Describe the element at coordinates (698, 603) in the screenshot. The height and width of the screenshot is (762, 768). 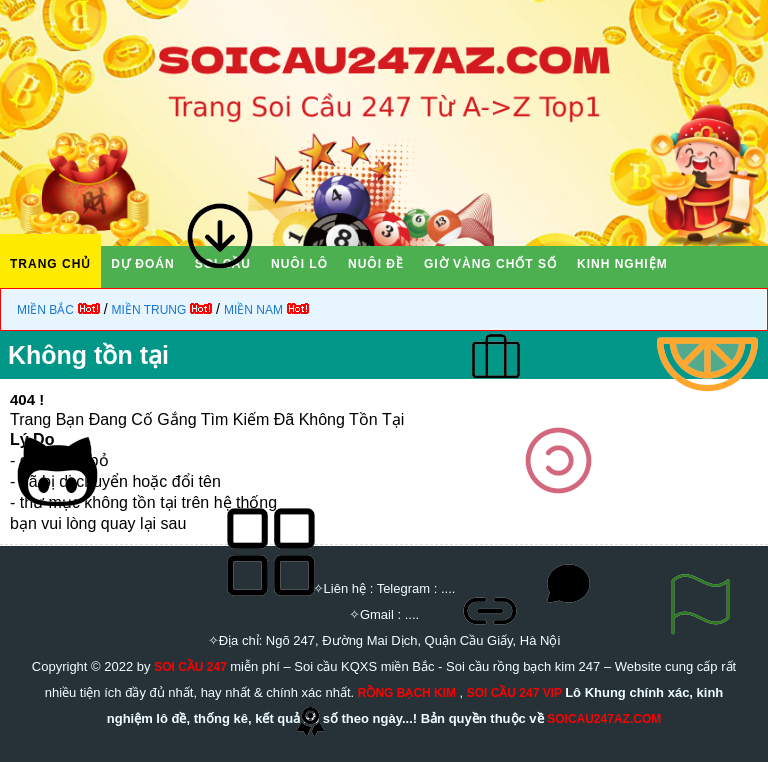
I see `flag or bookmark this item` at that location.